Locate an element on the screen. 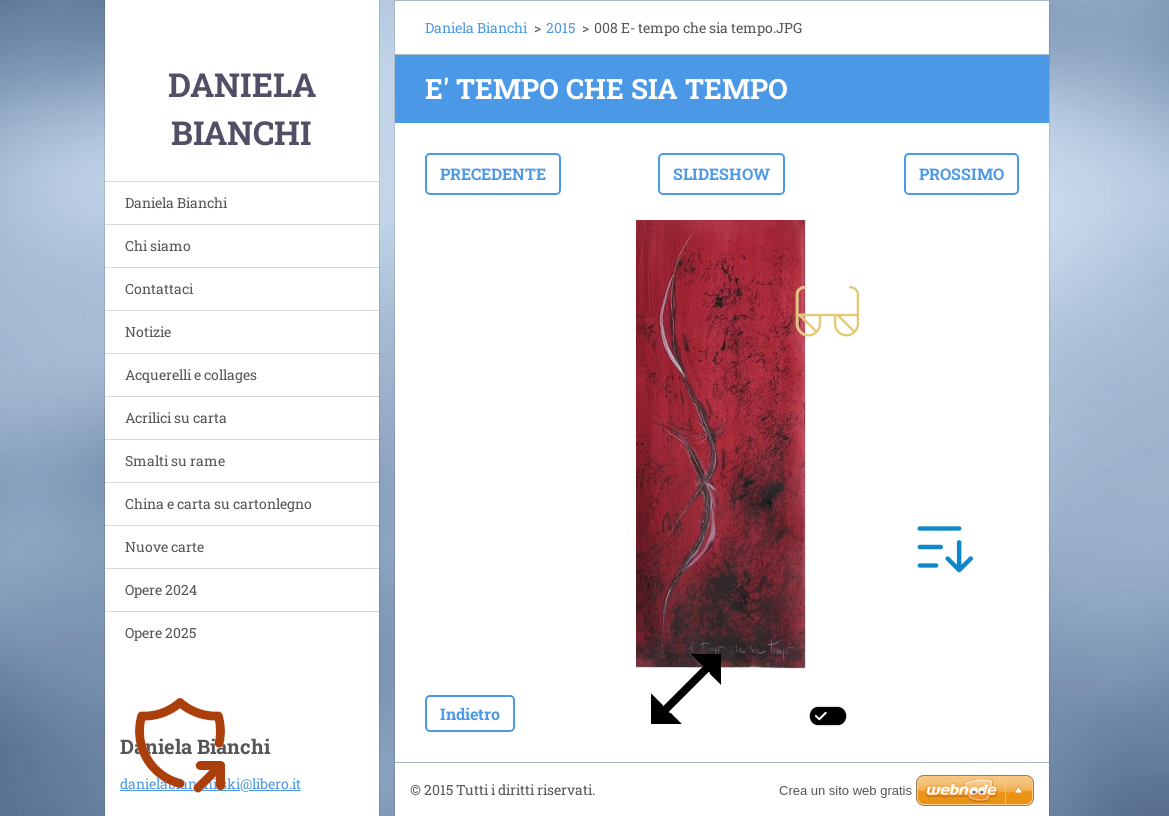 The height and width of the screenshot is (816, 1169). expand to full screen is located at coordinates (686, 689).